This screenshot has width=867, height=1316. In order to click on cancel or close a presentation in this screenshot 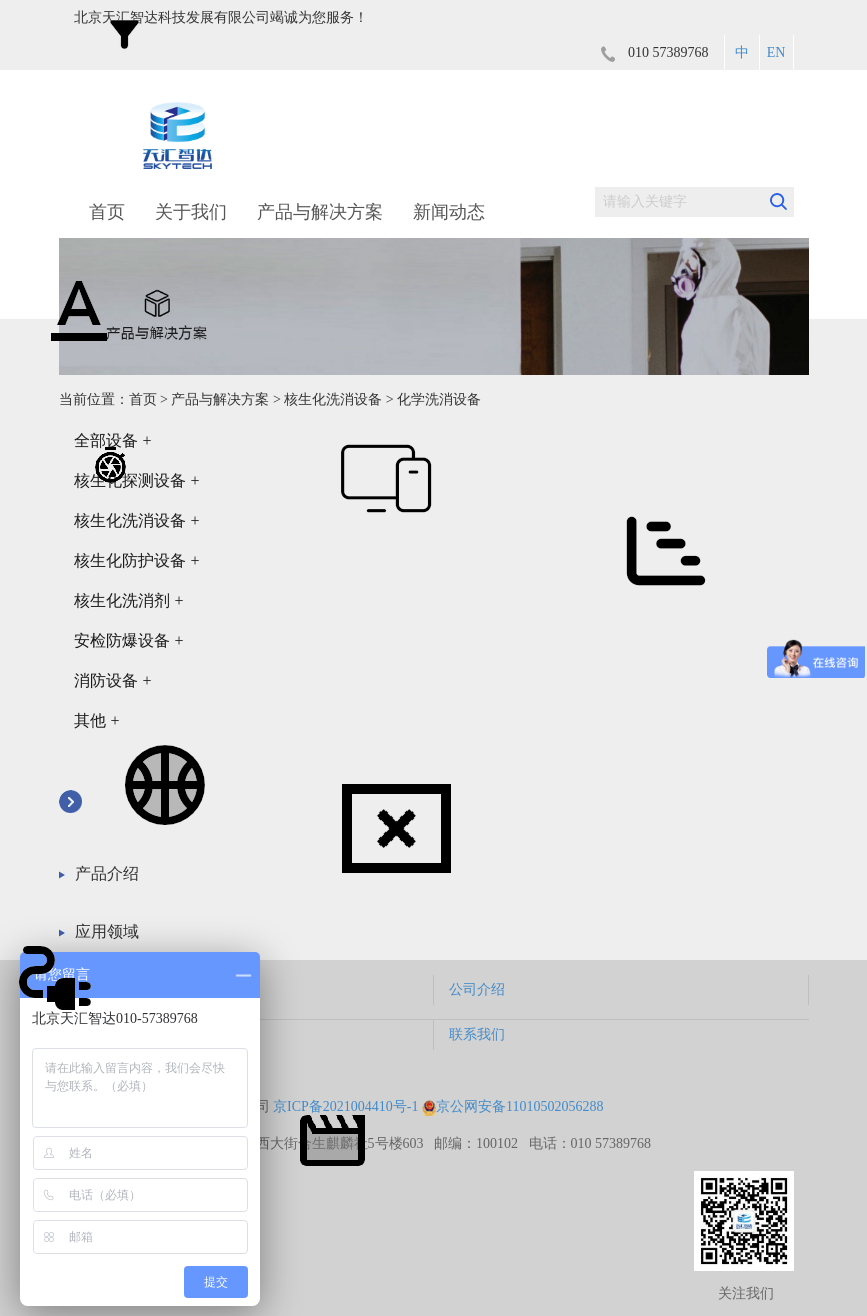, I will do `click(396, 828)`.